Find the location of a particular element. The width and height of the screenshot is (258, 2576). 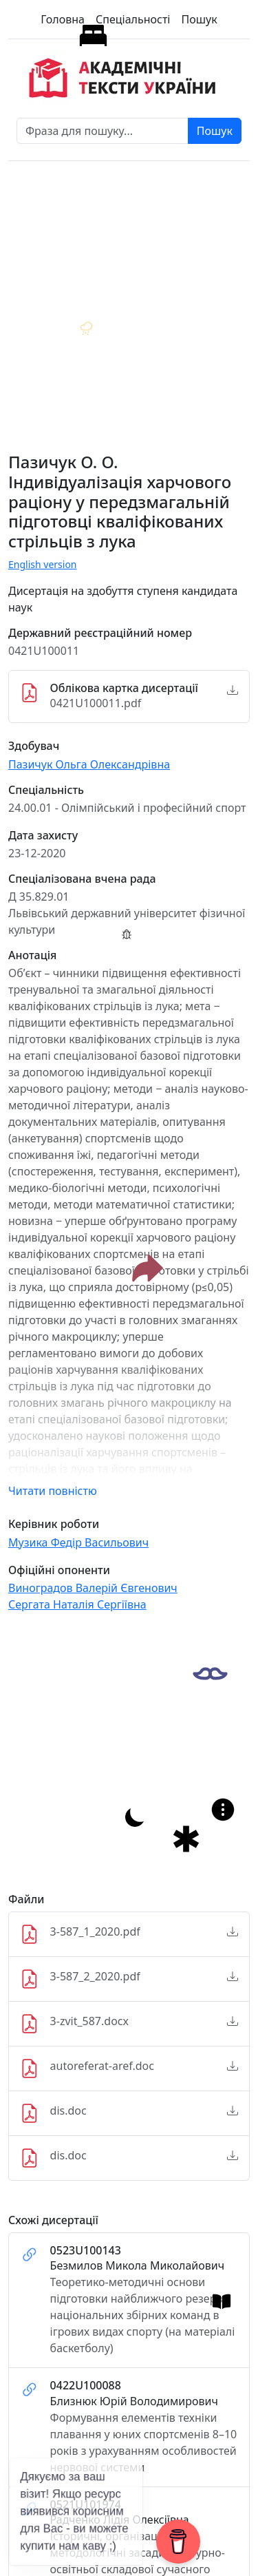

apply a moustache filter or effect is located at coordinates (210, 1673).